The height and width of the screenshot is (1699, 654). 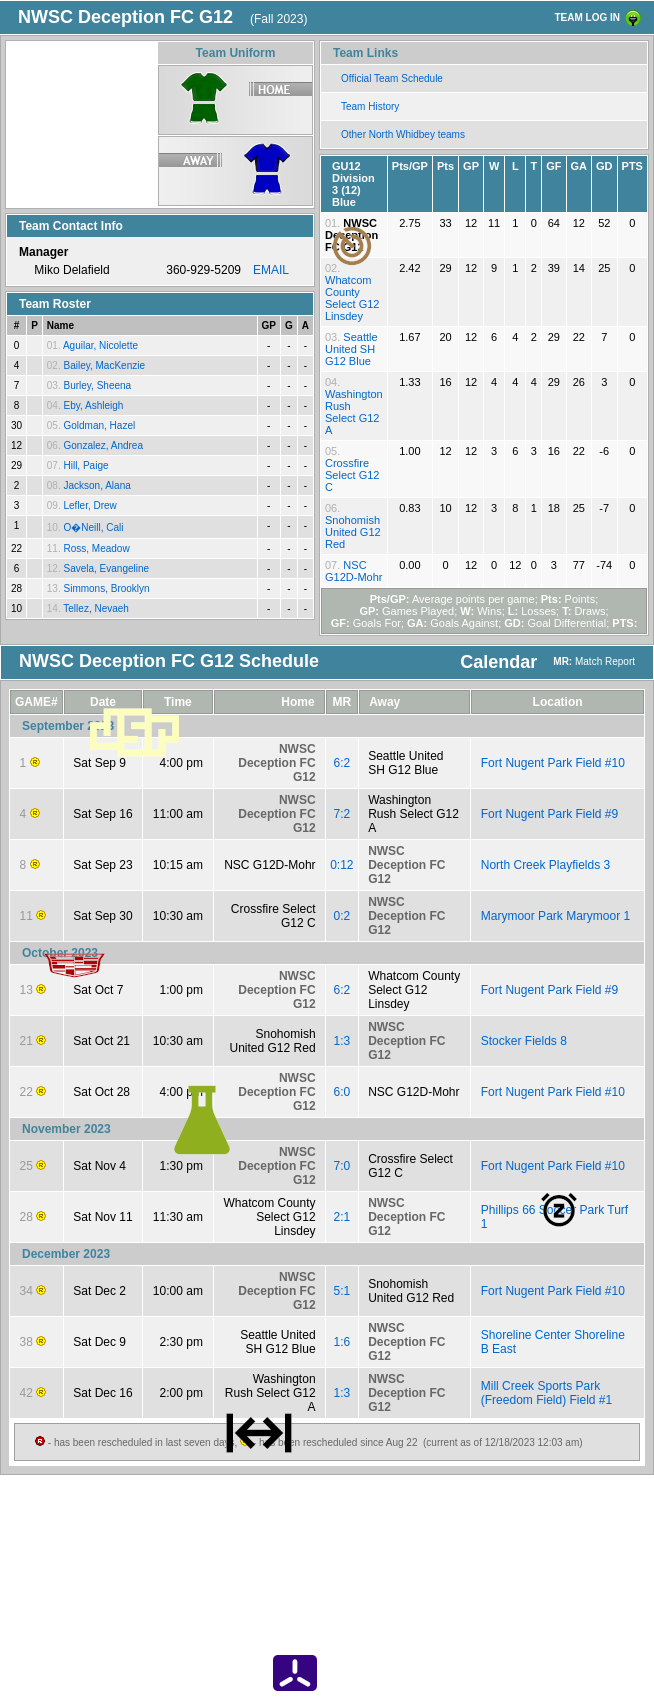 I want to click on scan a QR code or barcode, so click(x=352, y=246).